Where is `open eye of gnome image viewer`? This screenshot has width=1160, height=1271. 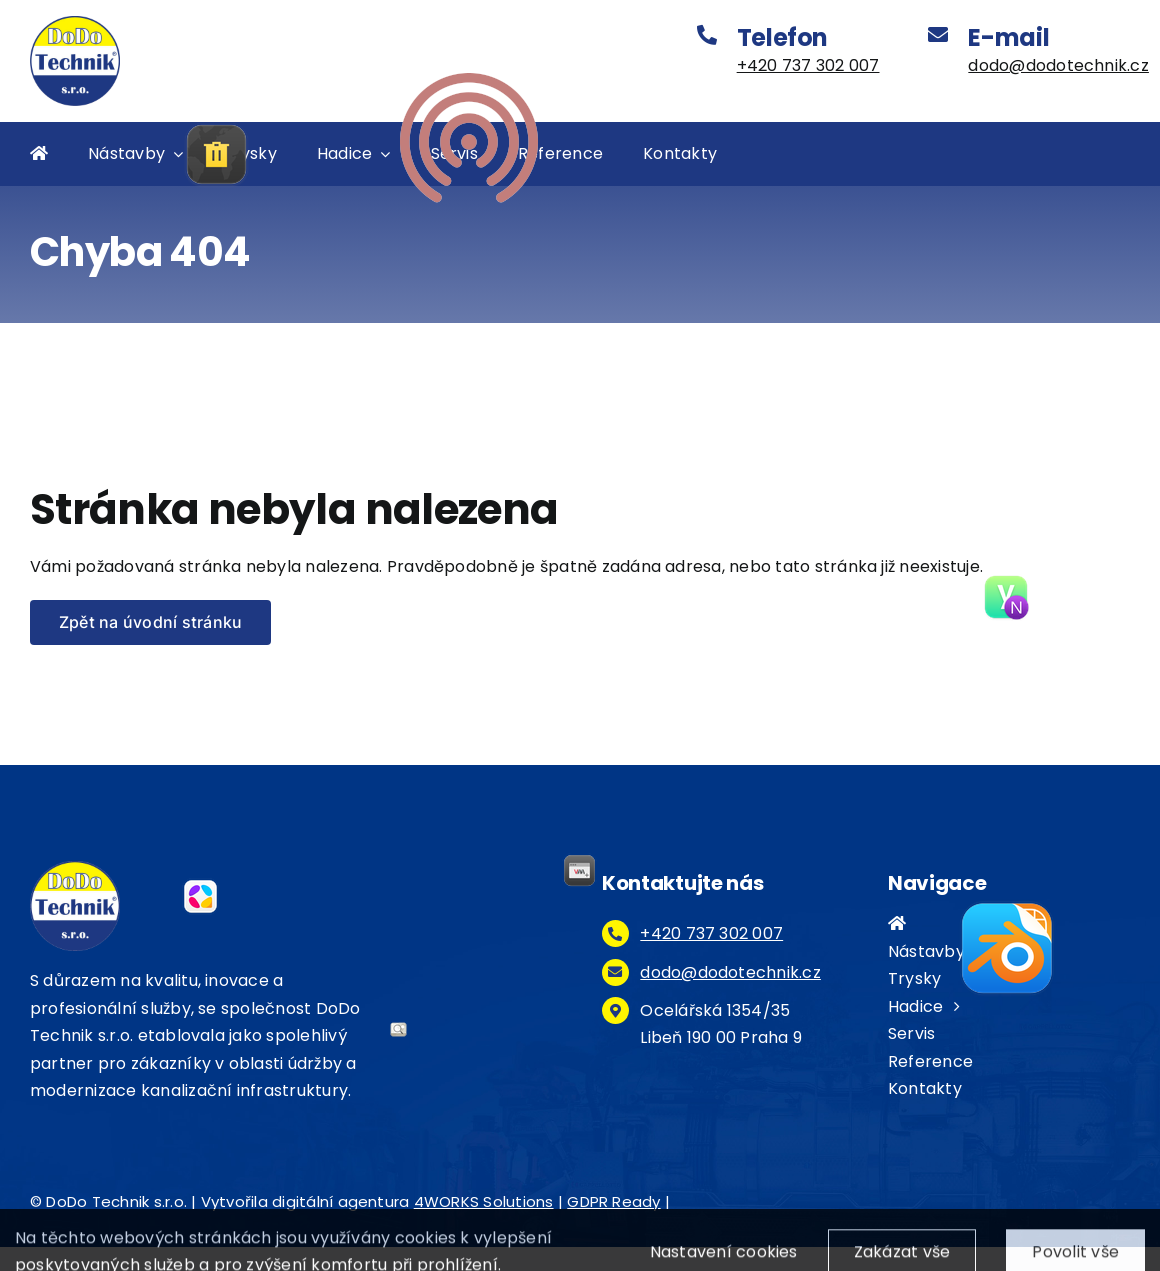
open eye of gnome image viewer is located at coordinates (398, 1029).